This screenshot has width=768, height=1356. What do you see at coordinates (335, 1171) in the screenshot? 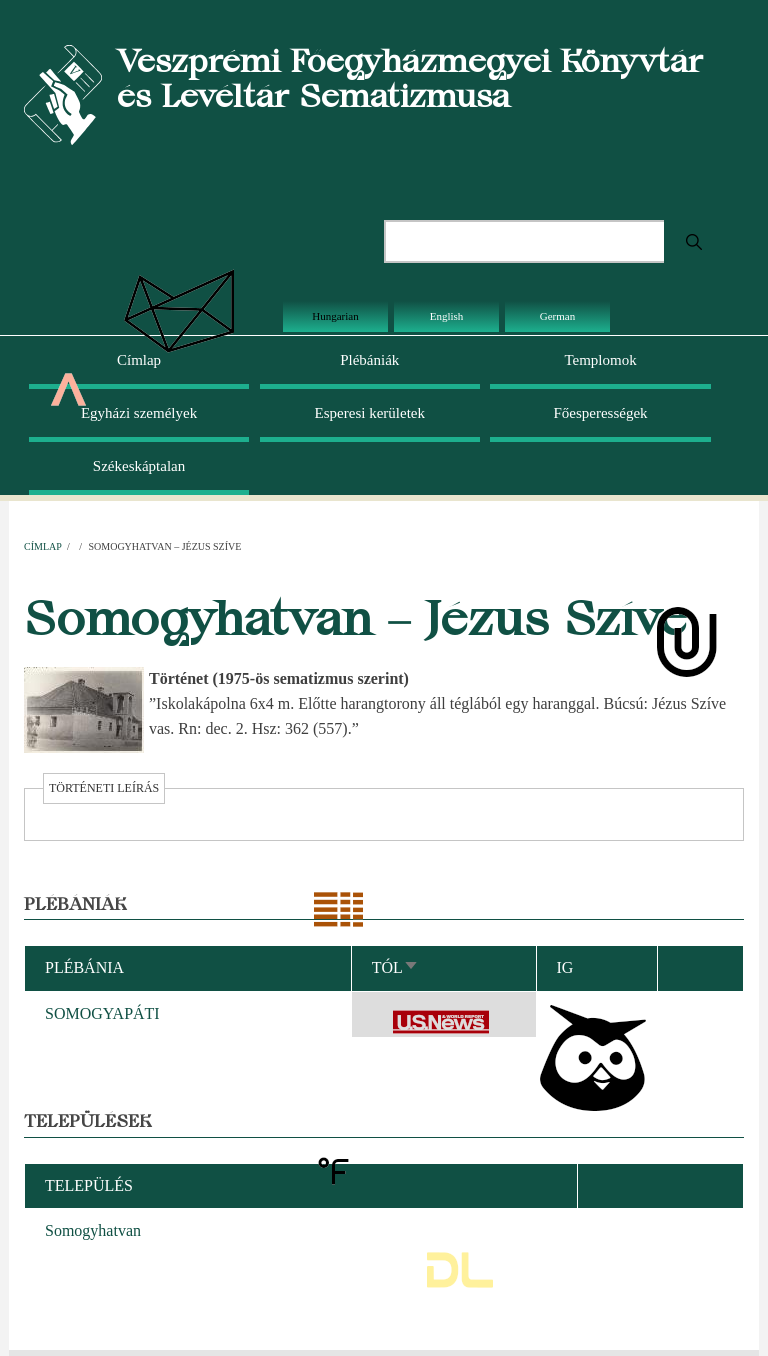
I see `indicates temperature displayed in fahrenheit` at bounding box center [335, 1171].